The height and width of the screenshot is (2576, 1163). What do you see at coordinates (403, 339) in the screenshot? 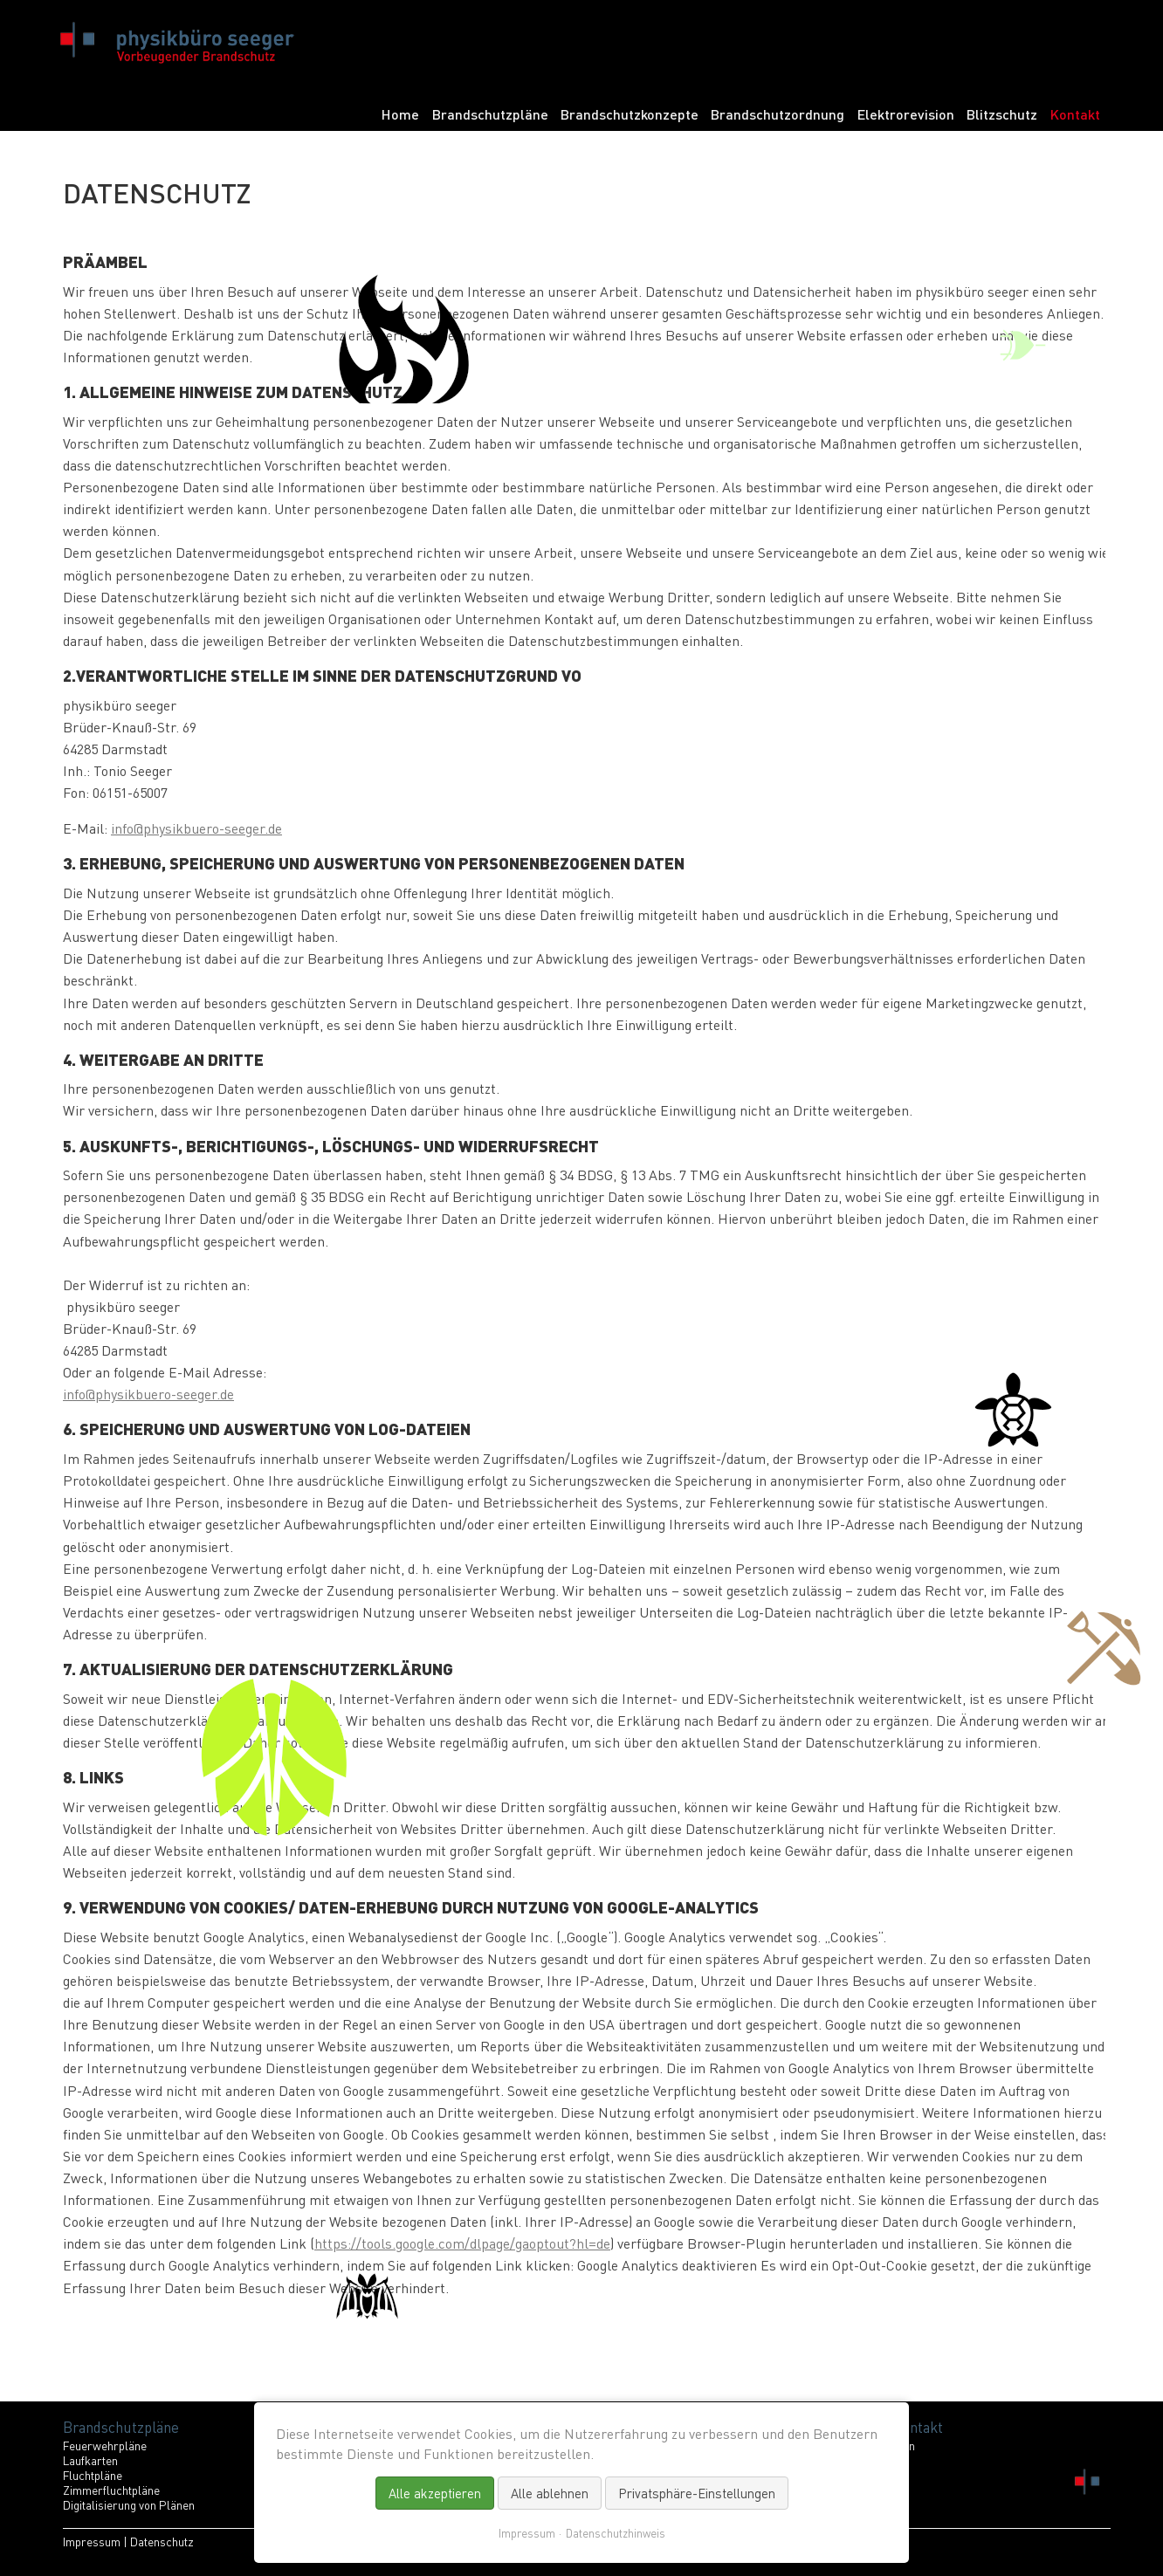
I see `indicates a hot or trending item` at bounding box center [403, 339].